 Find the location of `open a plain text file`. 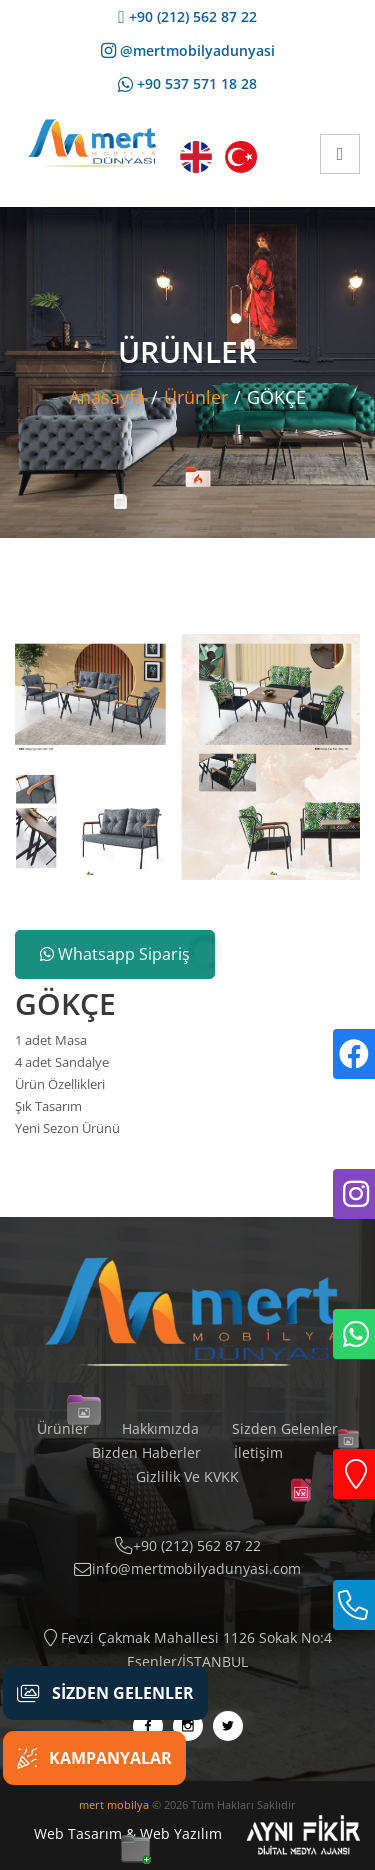

open a plain text file is located at coordinates (120, 501).